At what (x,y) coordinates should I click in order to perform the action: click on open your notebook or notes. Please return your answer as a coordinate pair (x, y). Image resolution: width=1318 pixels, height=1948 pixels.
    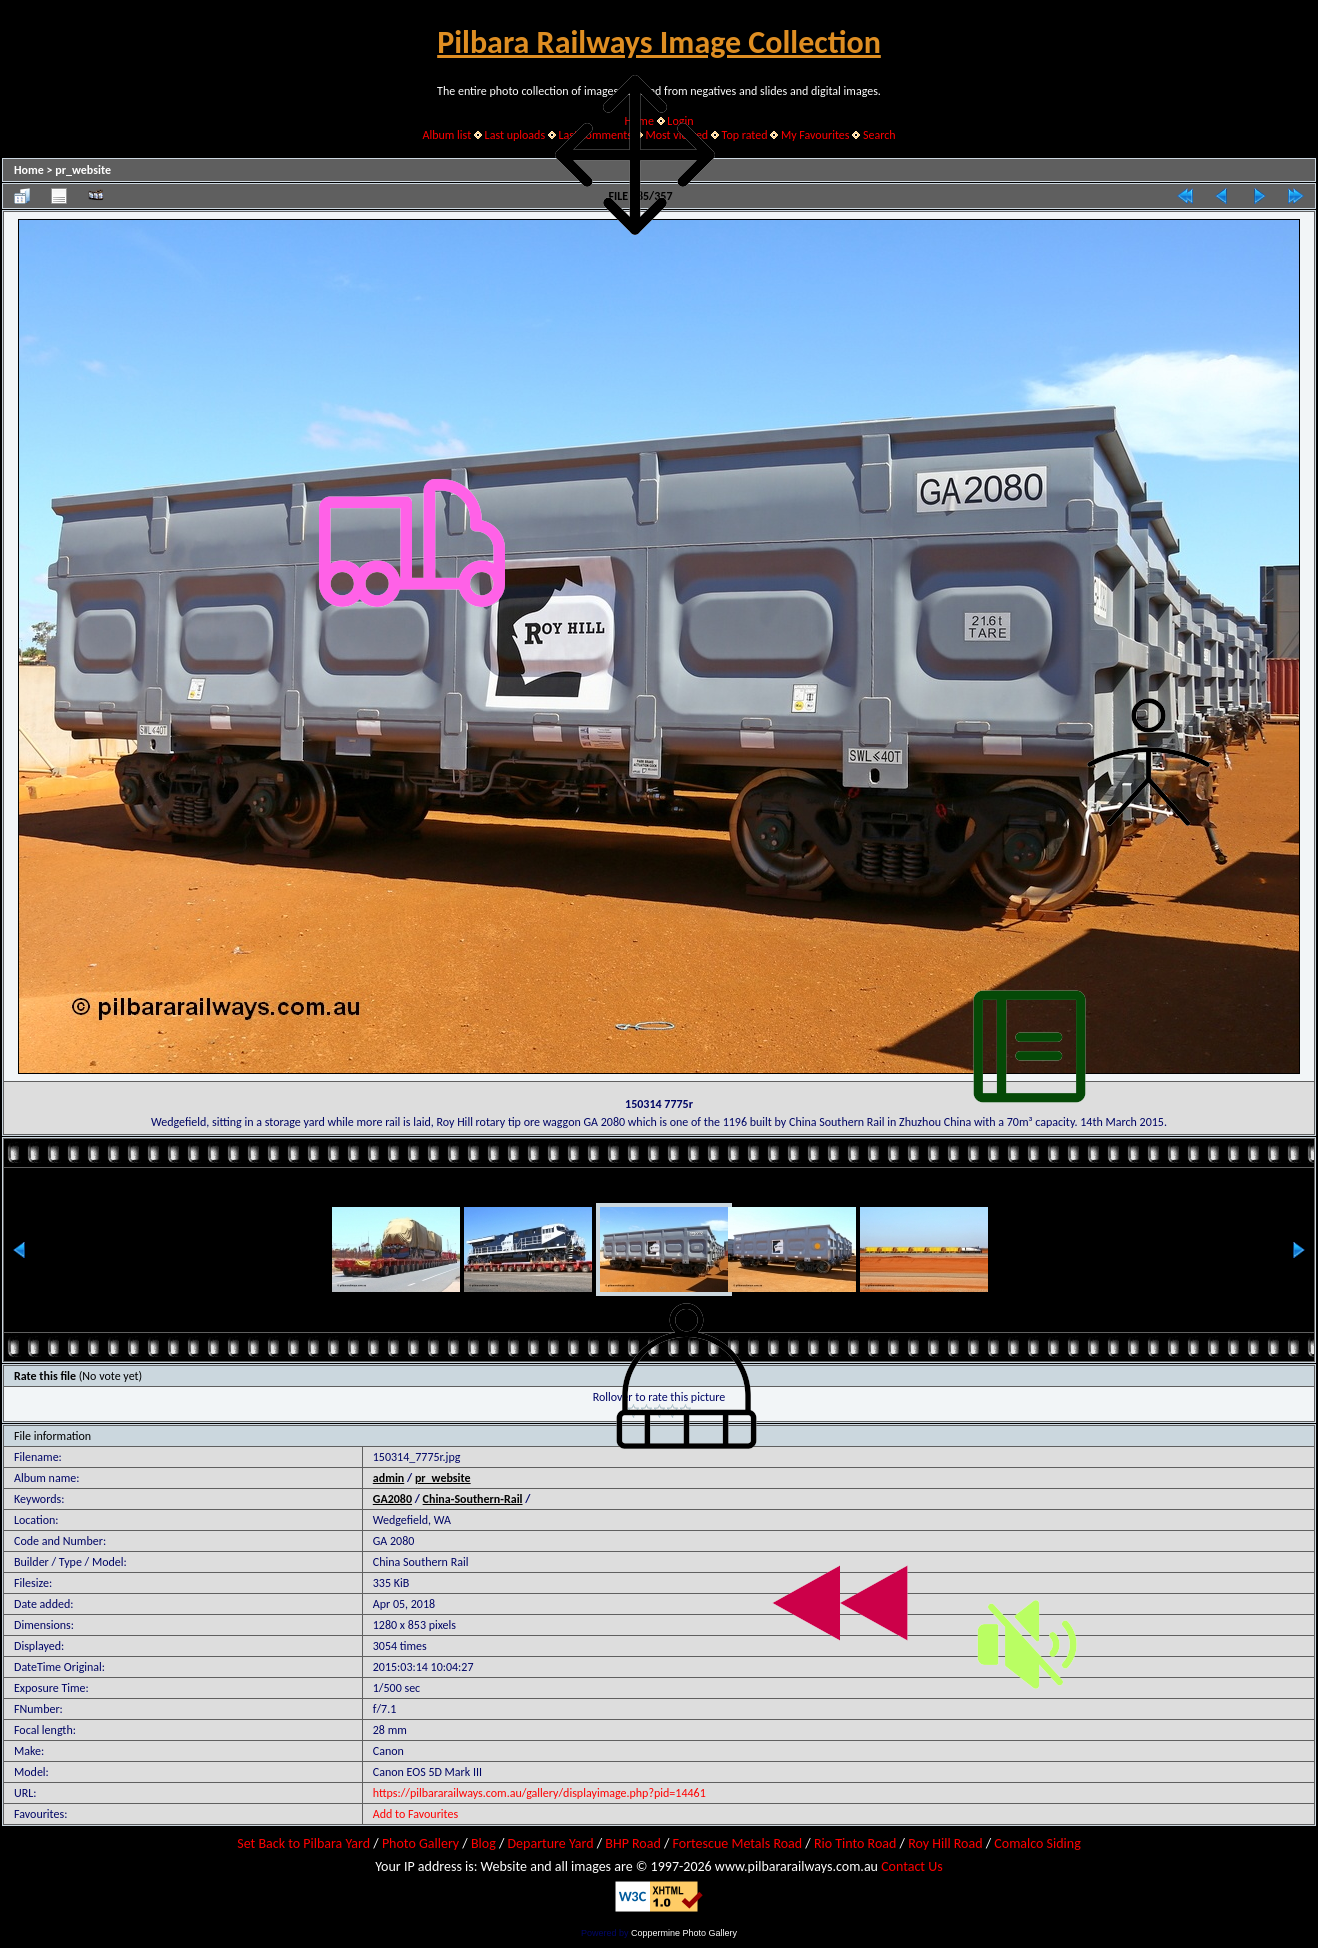
    Looking at the image, I should click on (1029, 1046).